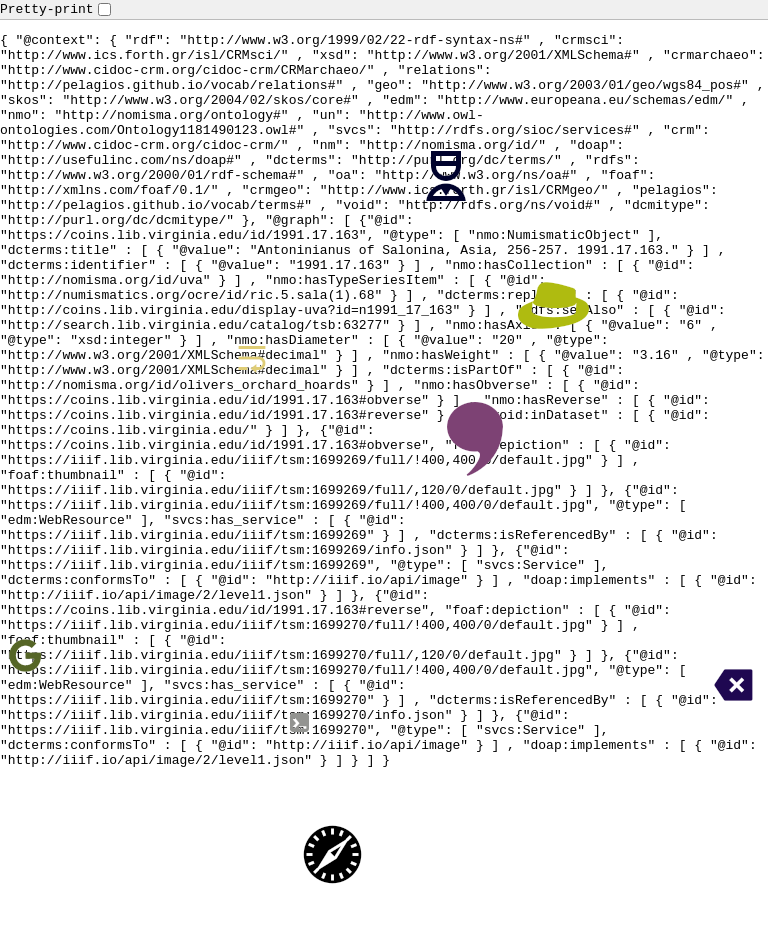  What do you see at coordinates (25, 655) in the screenshot?
I see `sign in with Google` at bounding box center [25, 655].